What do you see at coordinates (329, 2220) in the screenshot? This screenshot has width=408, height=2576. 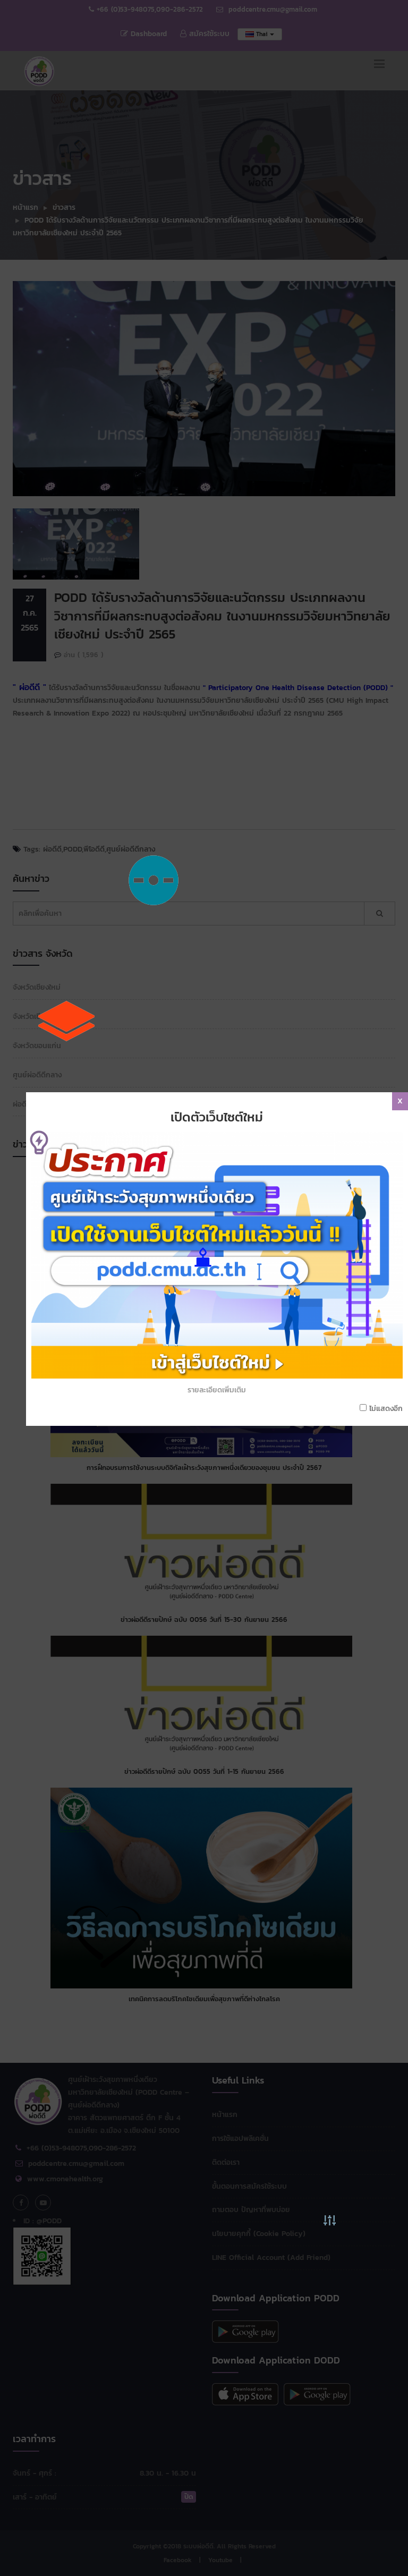 I see `access audio or sound settings` at bounding box center [329, 2220].